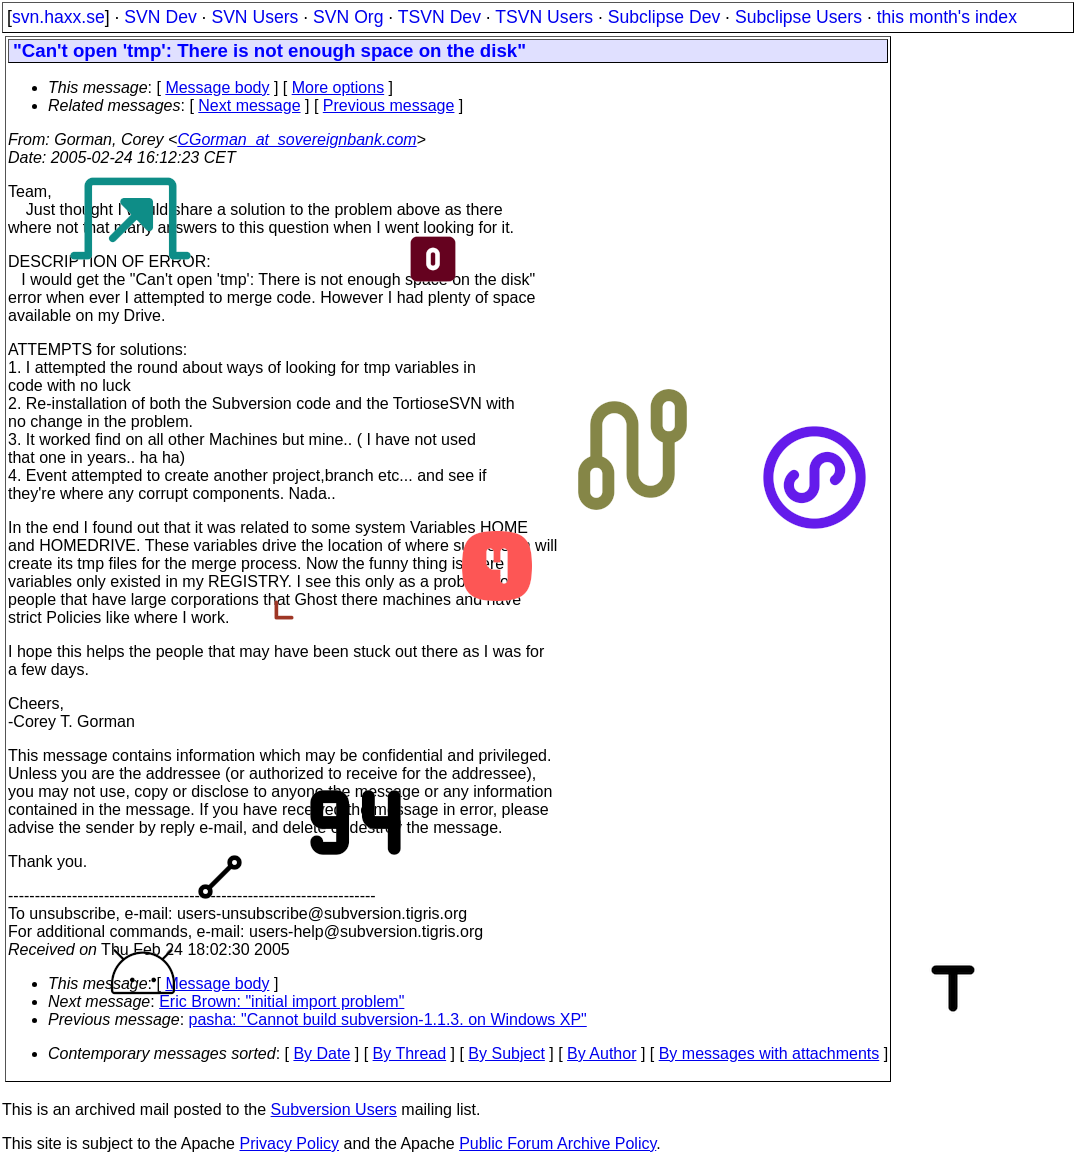 The width and height of the screenshot is (1076, 1169). Describe the element at coordinates (632, 449) in the screenshot. I see `access jump rope workout or exercise` at that location.